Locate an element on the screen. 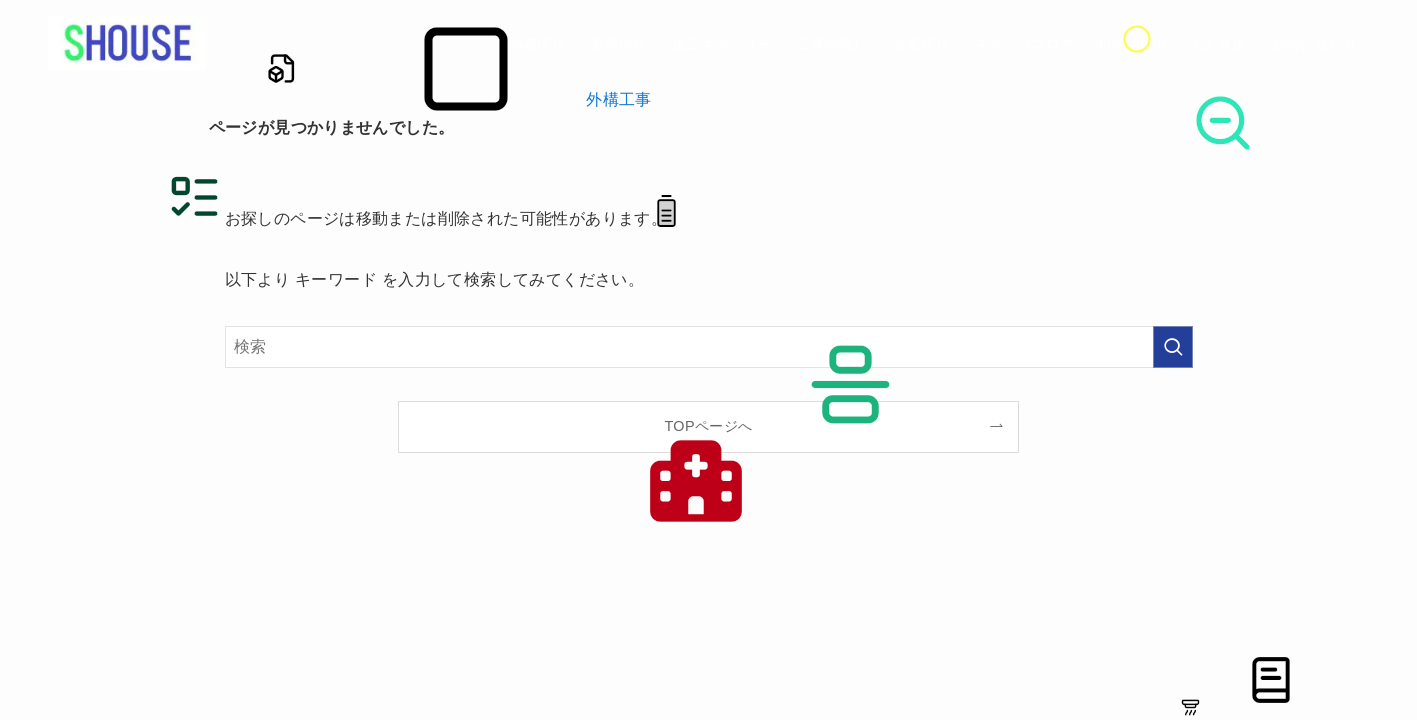 The width and height of the screenshot is (1417, 720). view 3d model file is located at coordinates (282, 68).